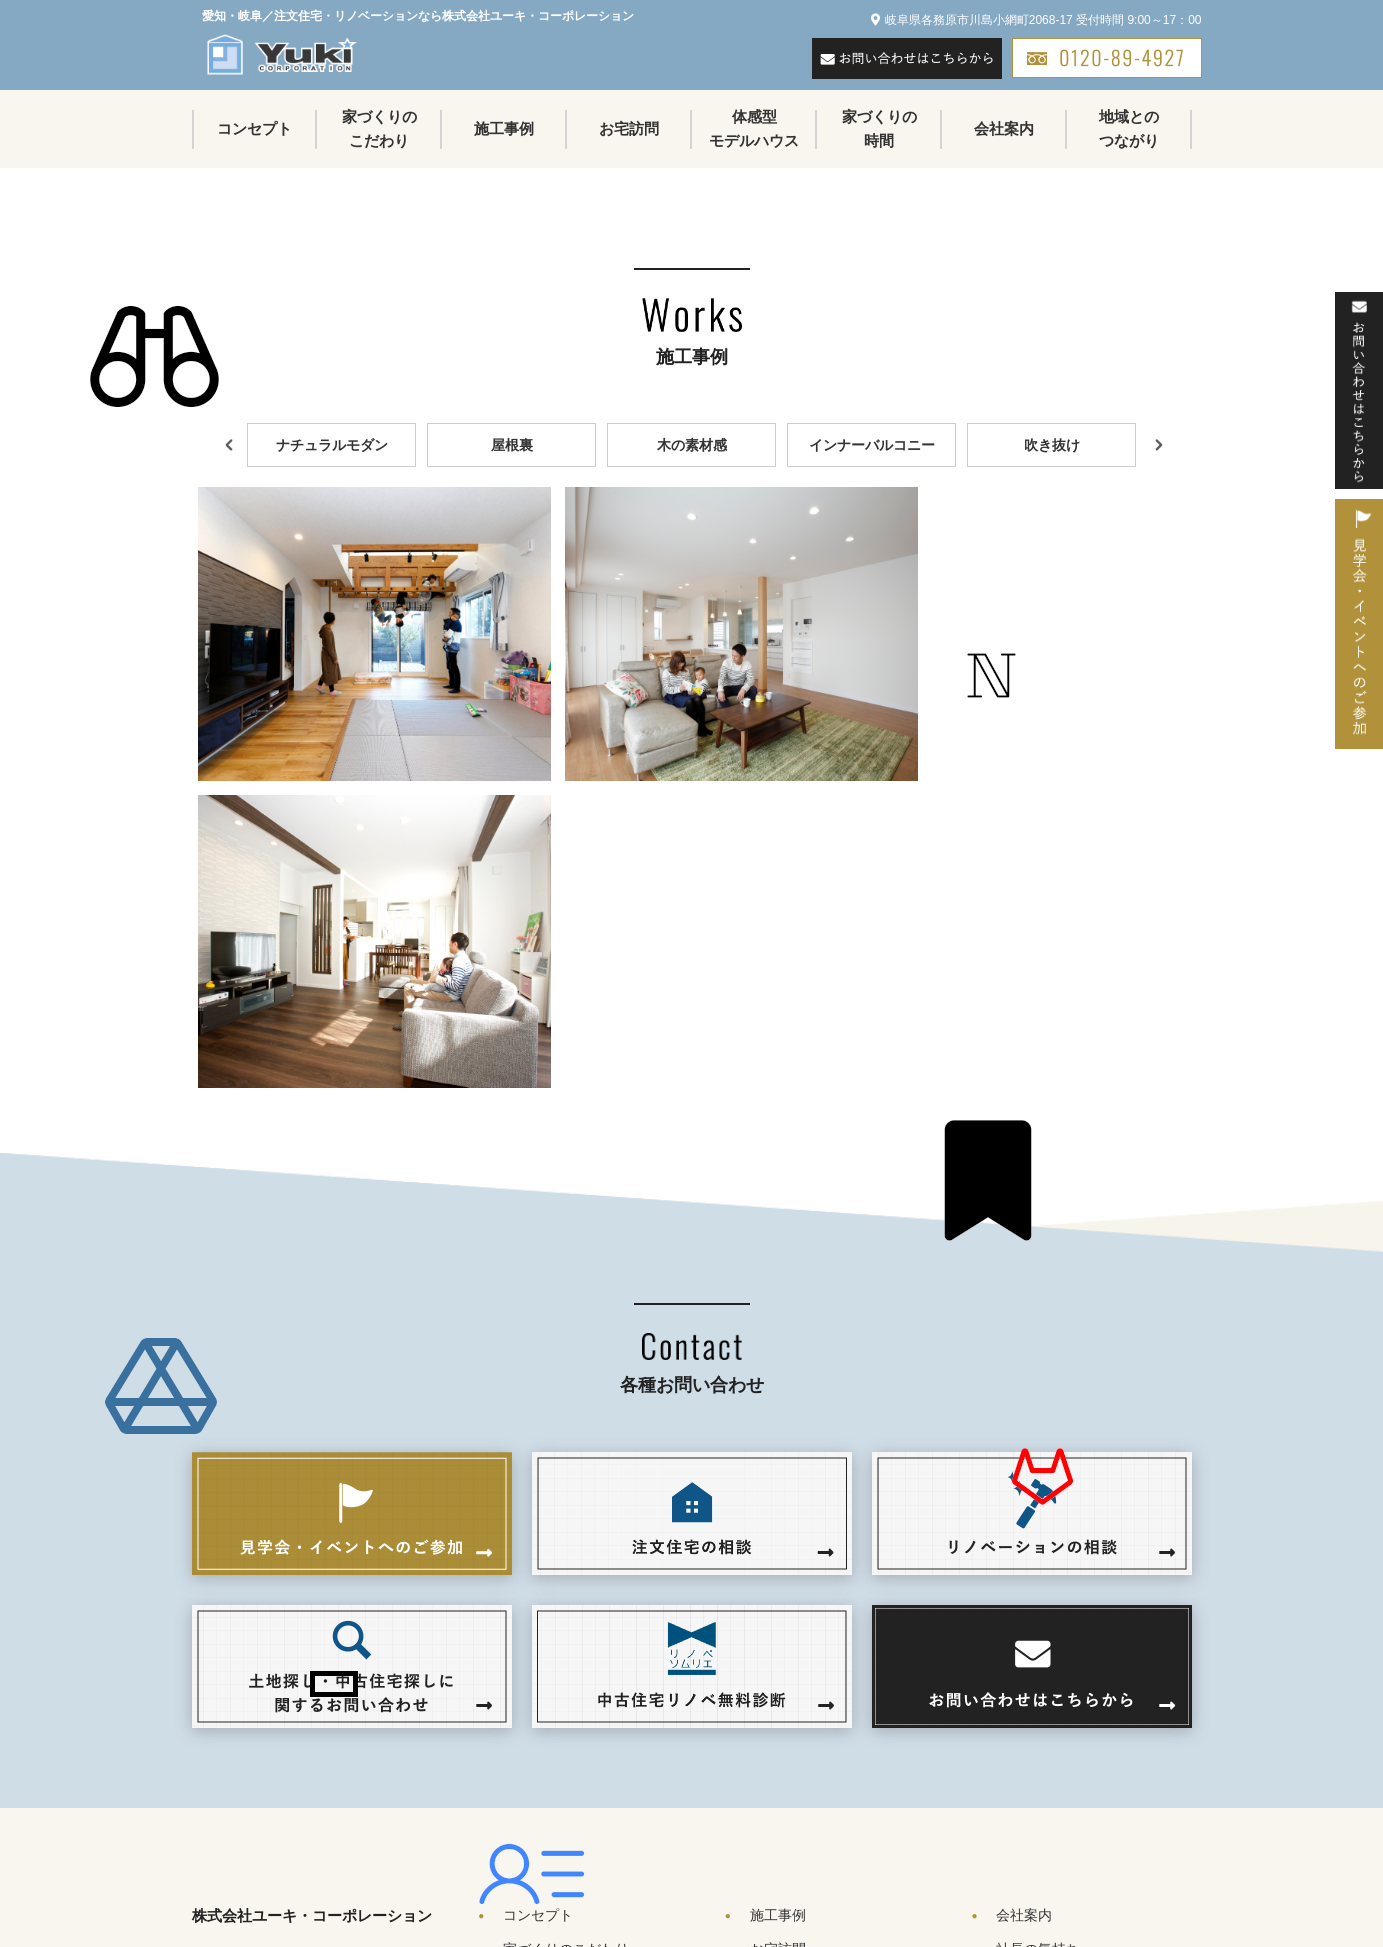  What do you see at coordinates (161, 1390) in the screenshot?
I see `open Google Drive` at bounding box center [161, 1390].